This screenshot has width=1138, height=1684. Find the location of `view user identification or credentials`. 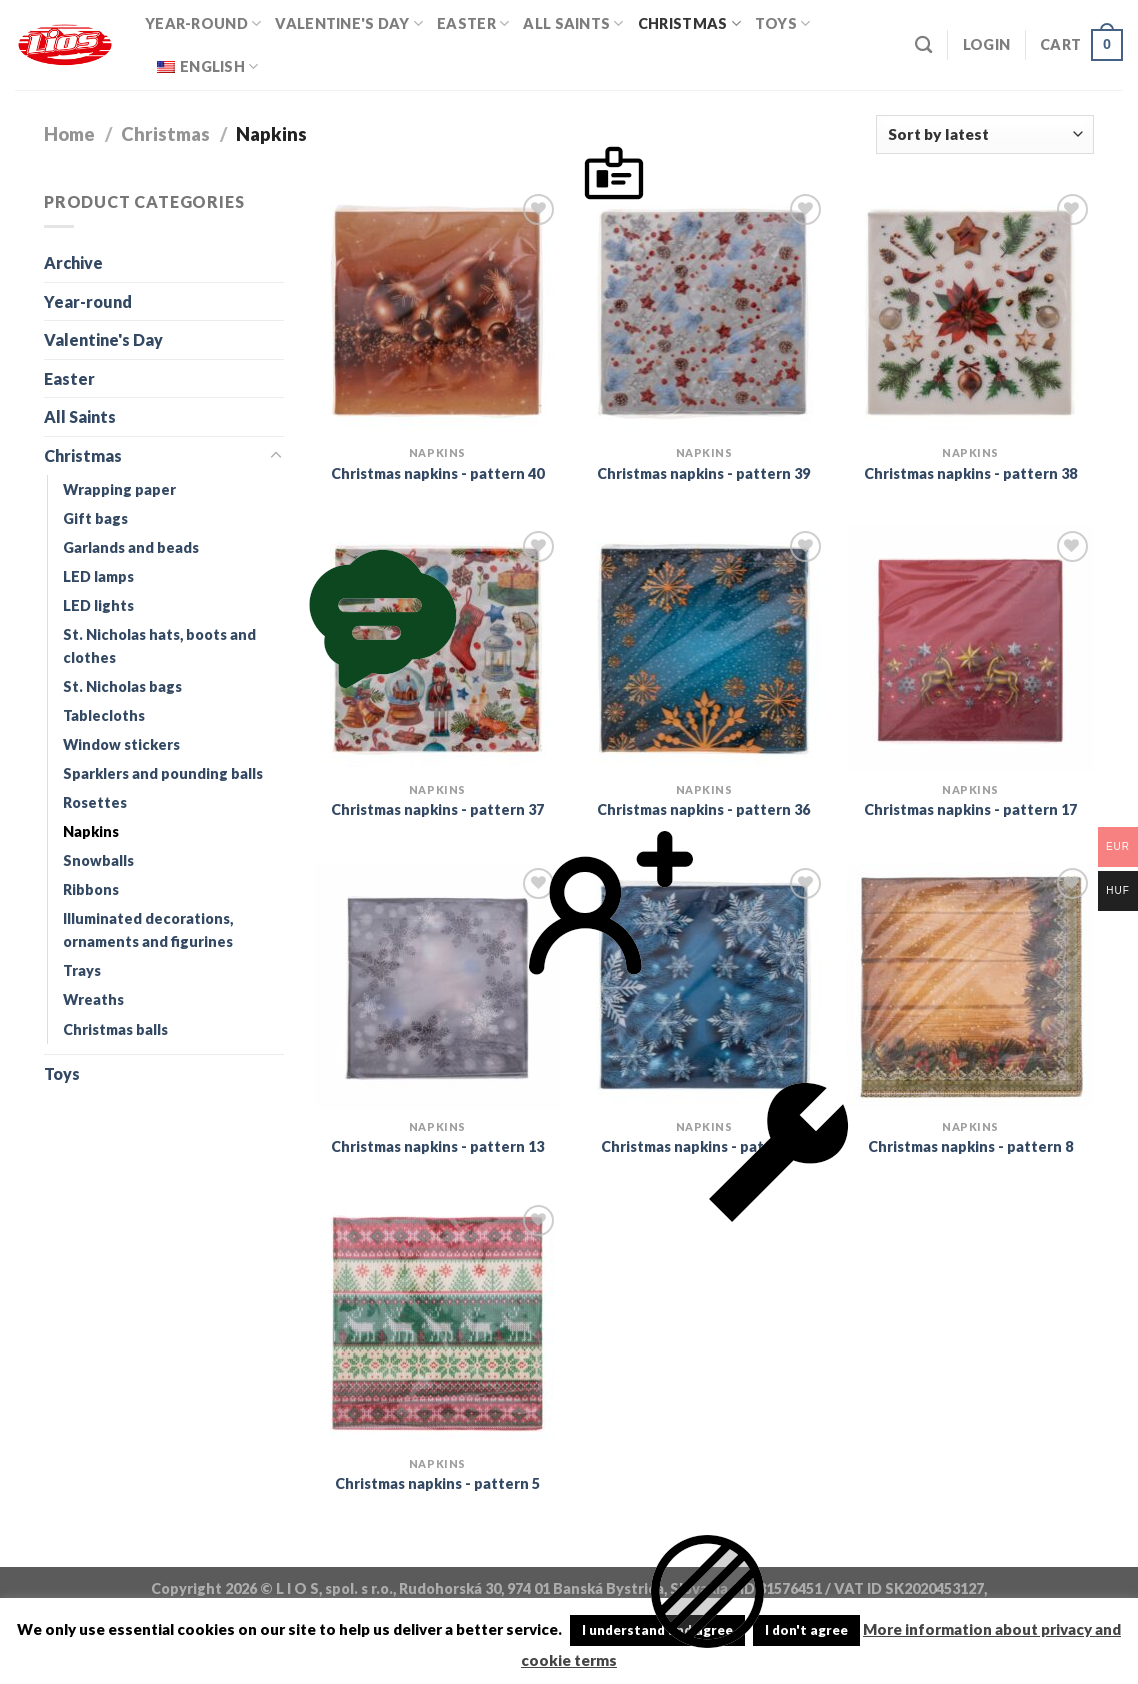

view user identification or credentials is located at coordinates (614, 173).